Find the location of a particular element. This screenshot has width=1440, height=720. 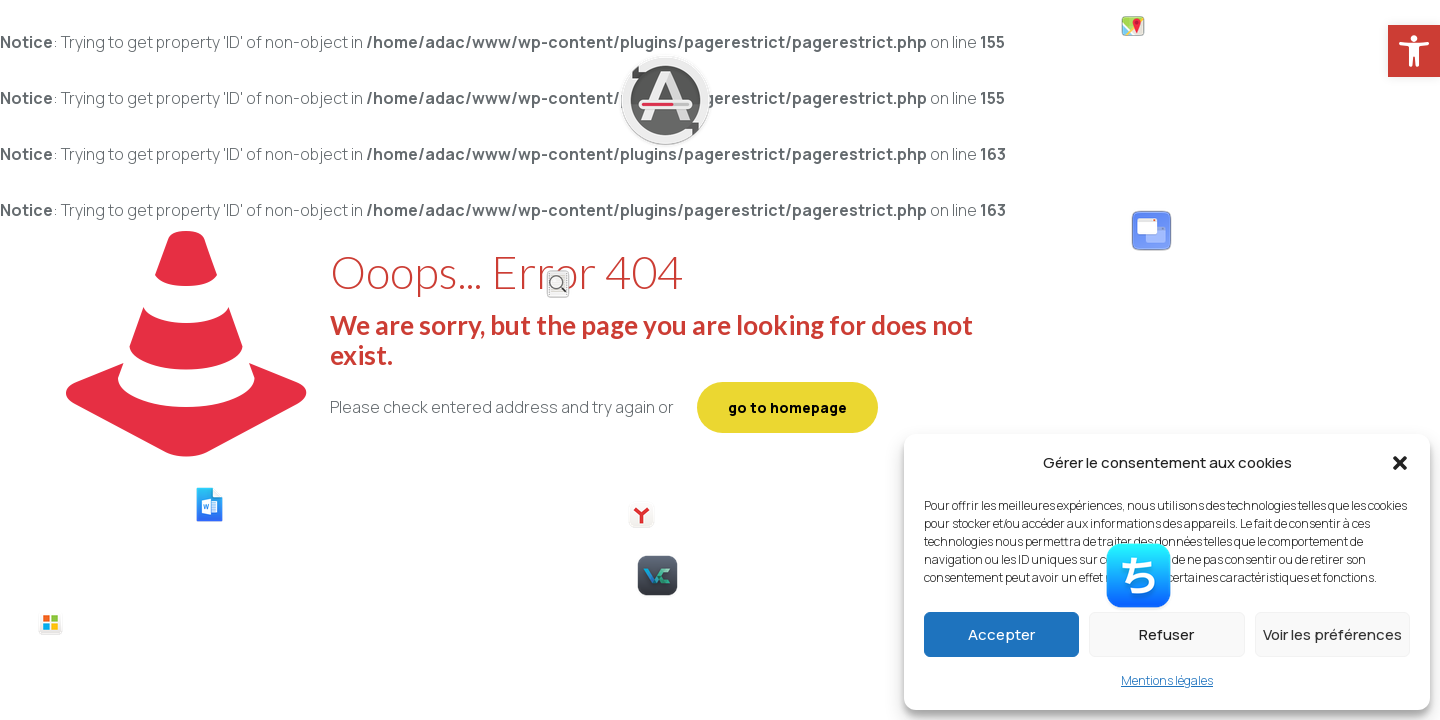

open yandex browser is located at coordinates (641, 514).